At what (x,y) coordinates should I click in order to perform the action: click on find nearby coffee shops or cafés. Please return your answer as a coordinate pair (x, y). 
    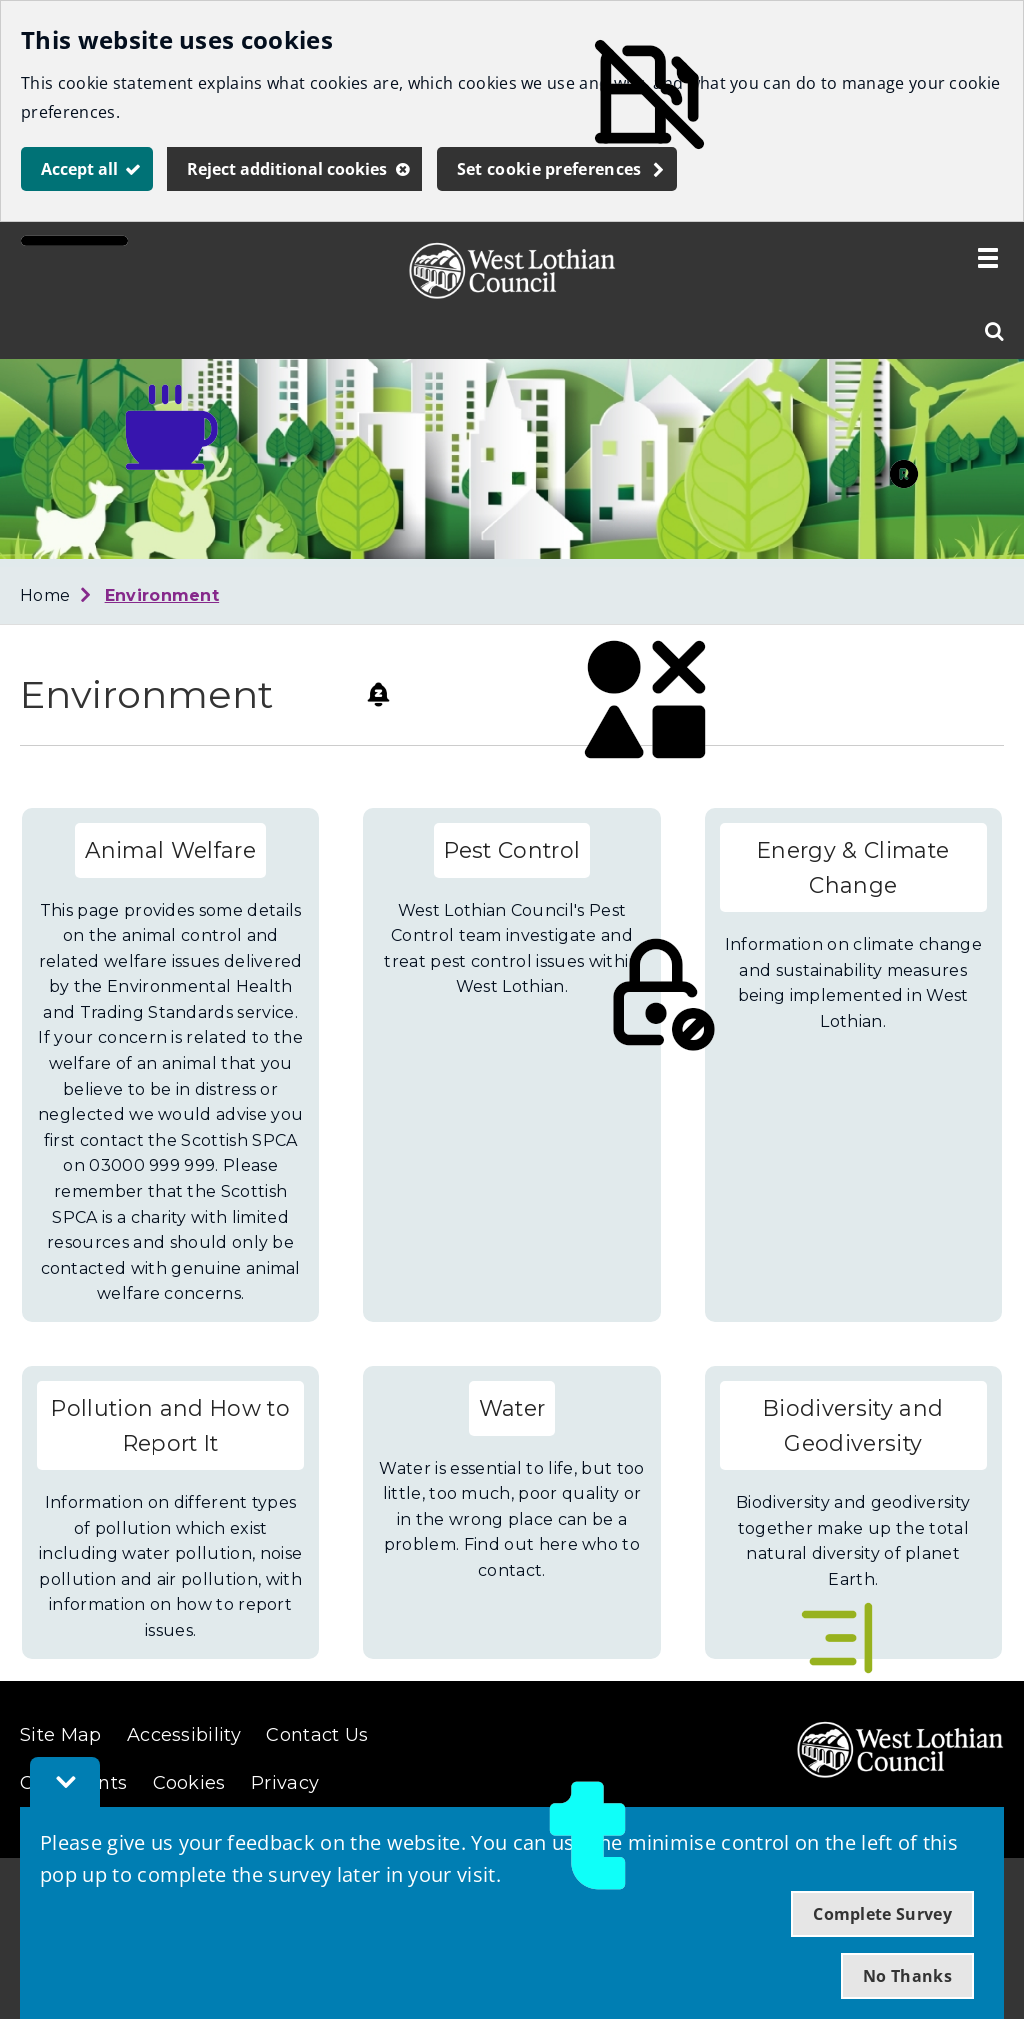
    Looking at the image, I should click on (168, 430).